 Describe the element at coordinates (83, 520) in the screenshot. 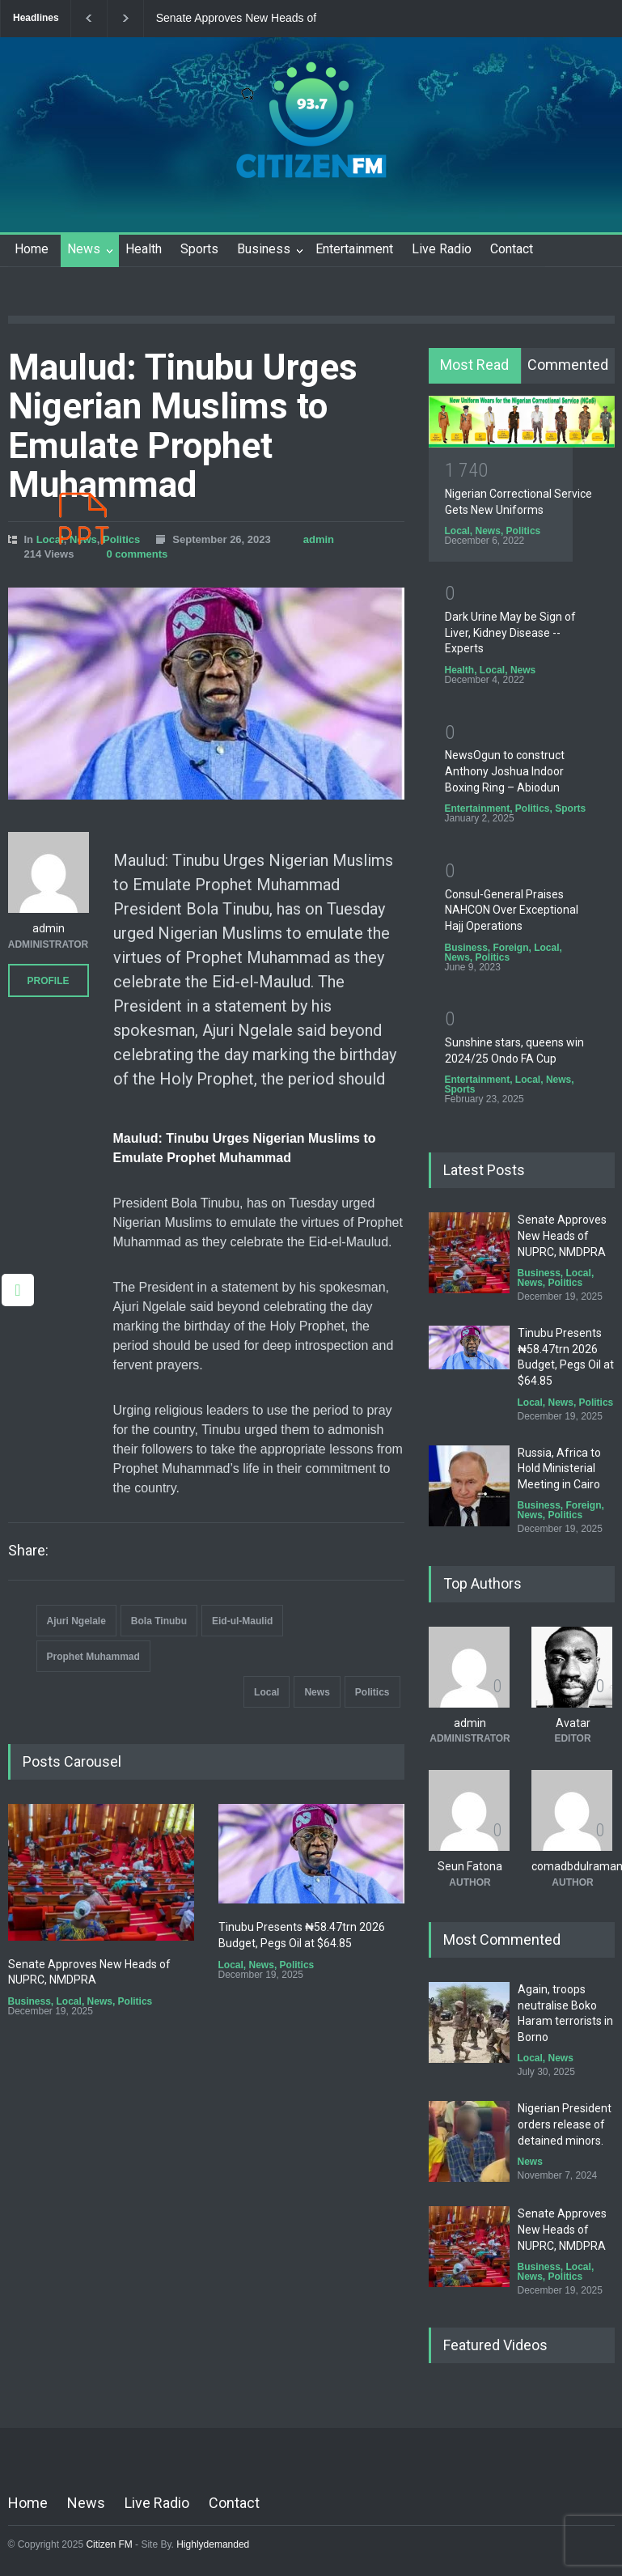

I see `open a PowerPoint presentation file` at that location.